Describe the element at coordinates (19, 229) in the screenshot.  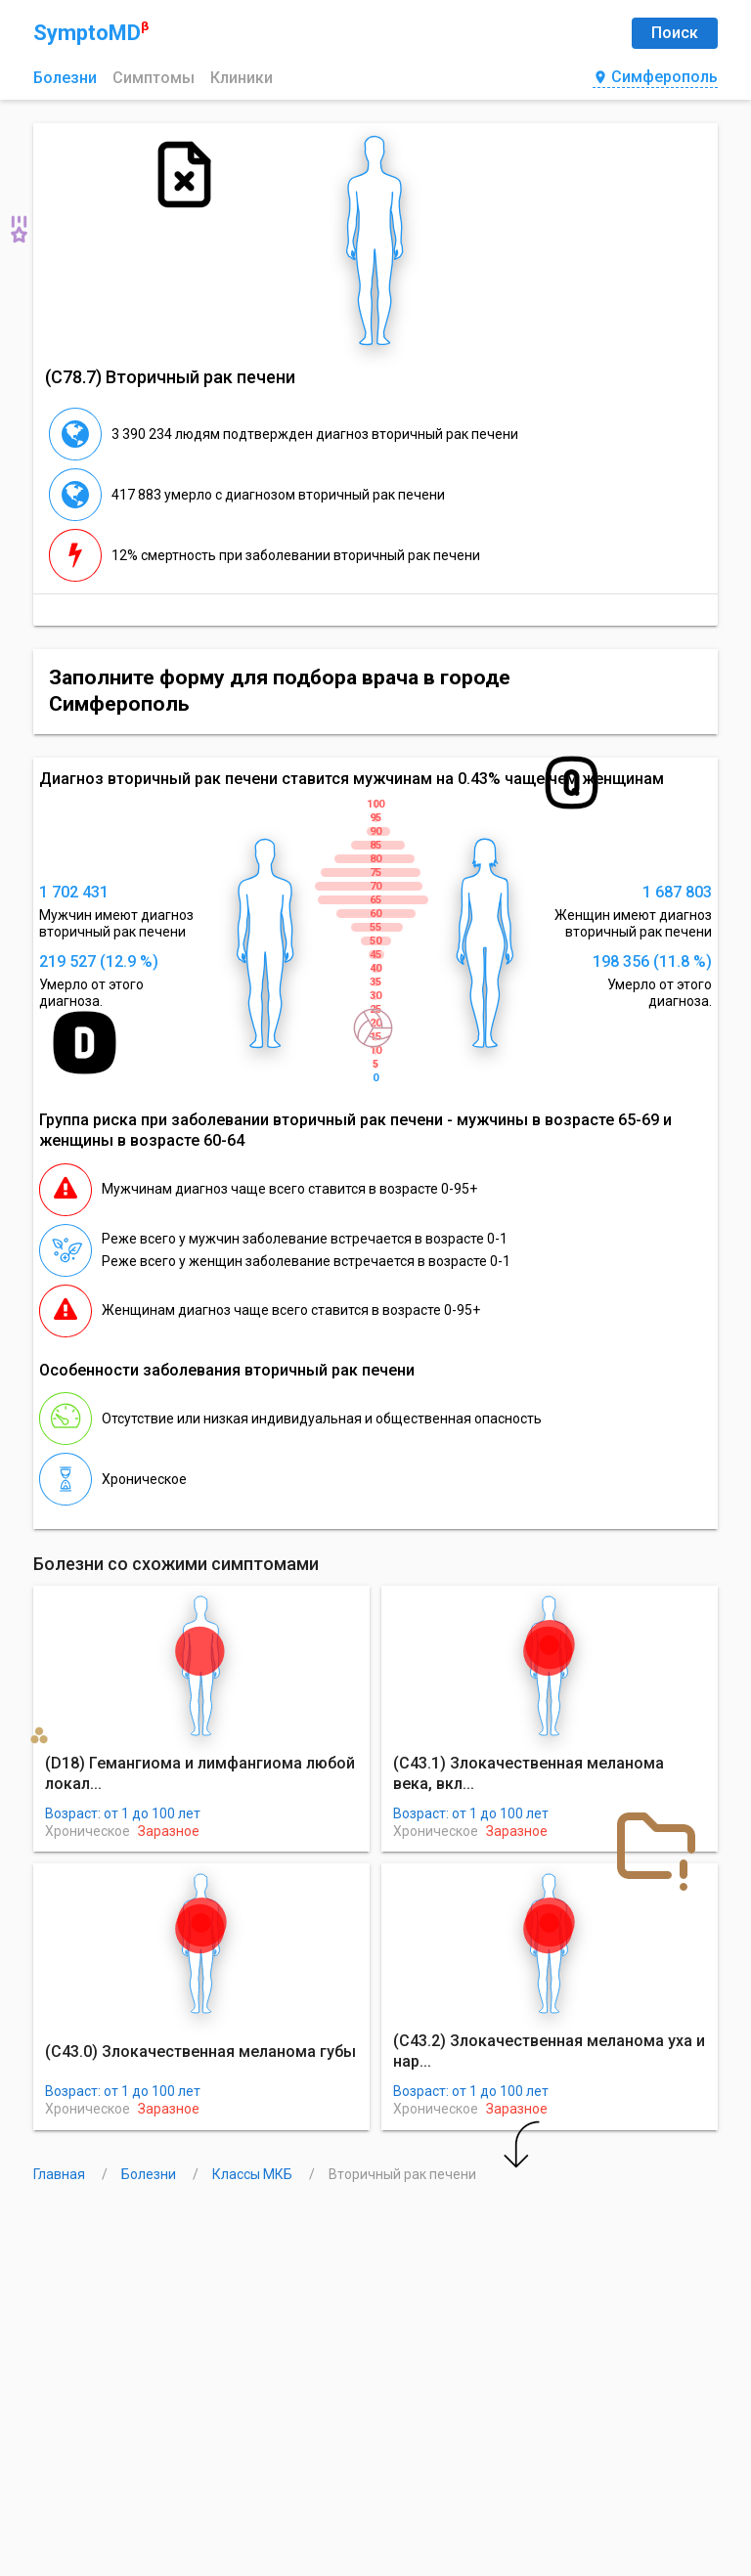
I see `view achievements or awards` at that location.